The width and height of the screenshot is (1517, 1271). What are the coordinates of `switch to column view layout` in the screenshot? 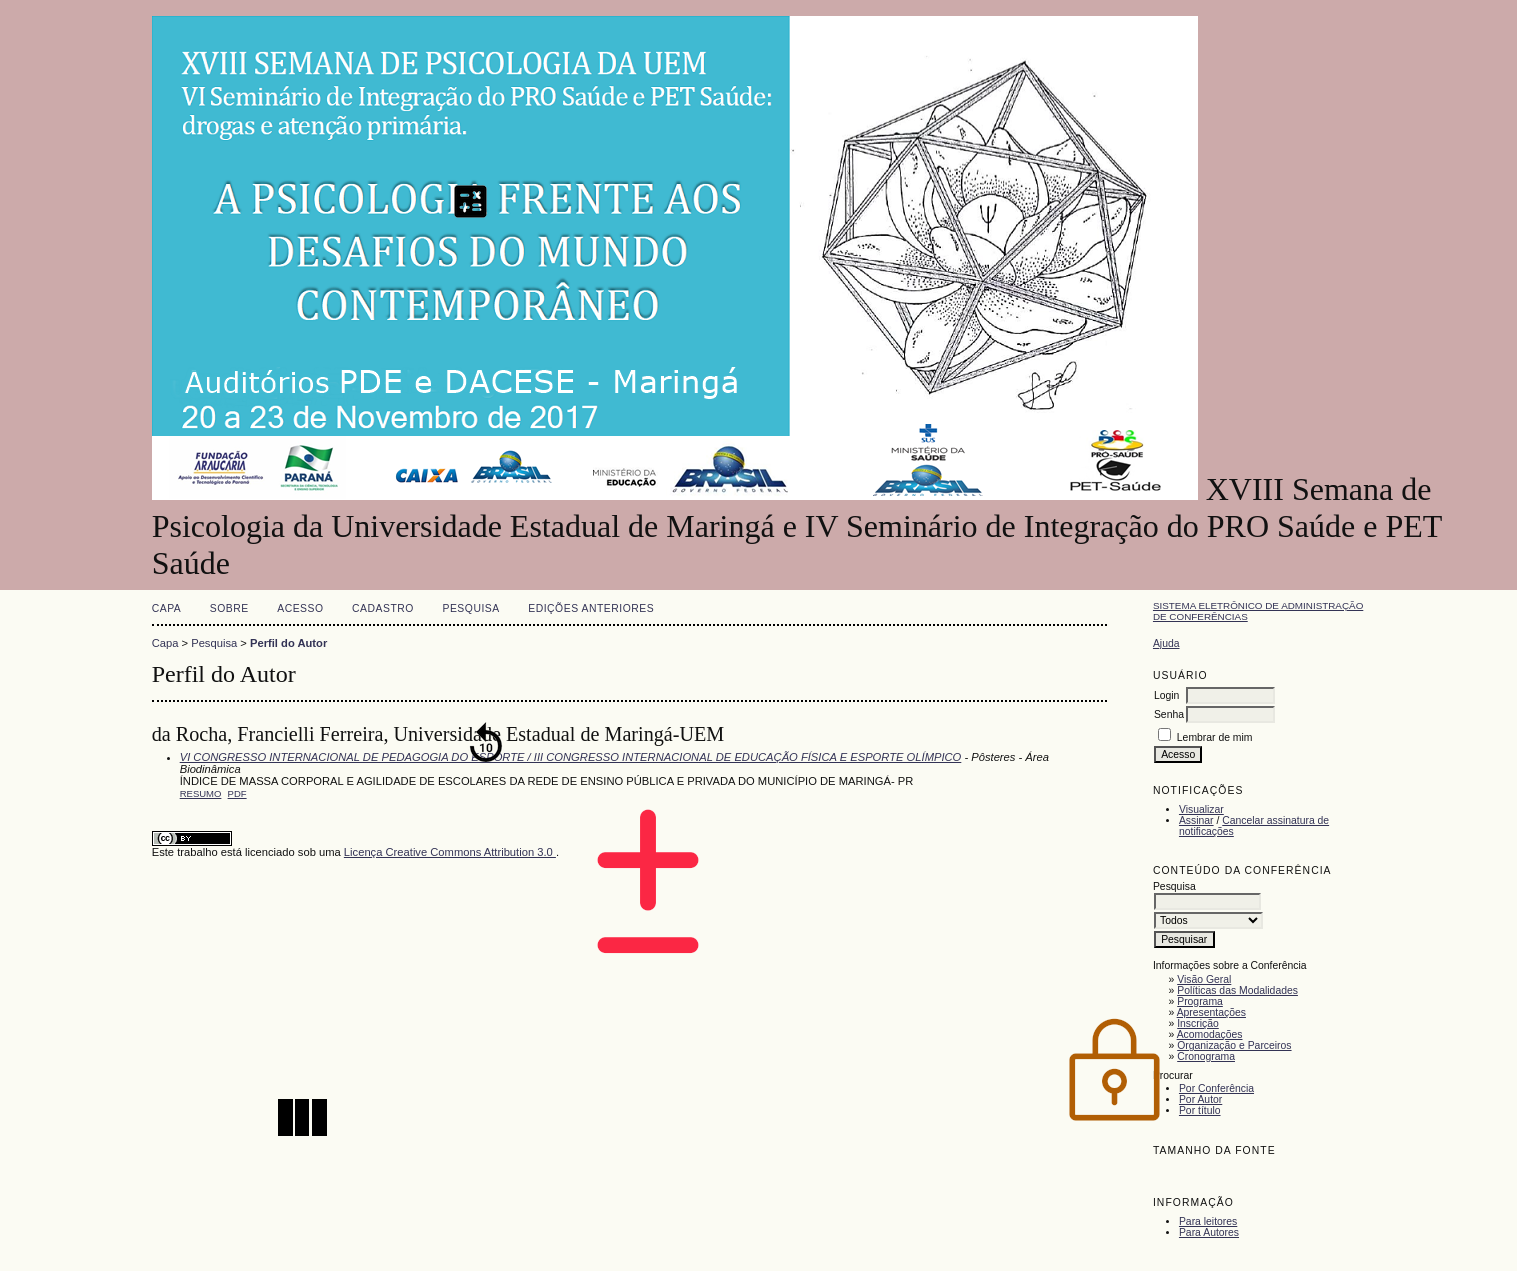 It's located at (301, 1119).